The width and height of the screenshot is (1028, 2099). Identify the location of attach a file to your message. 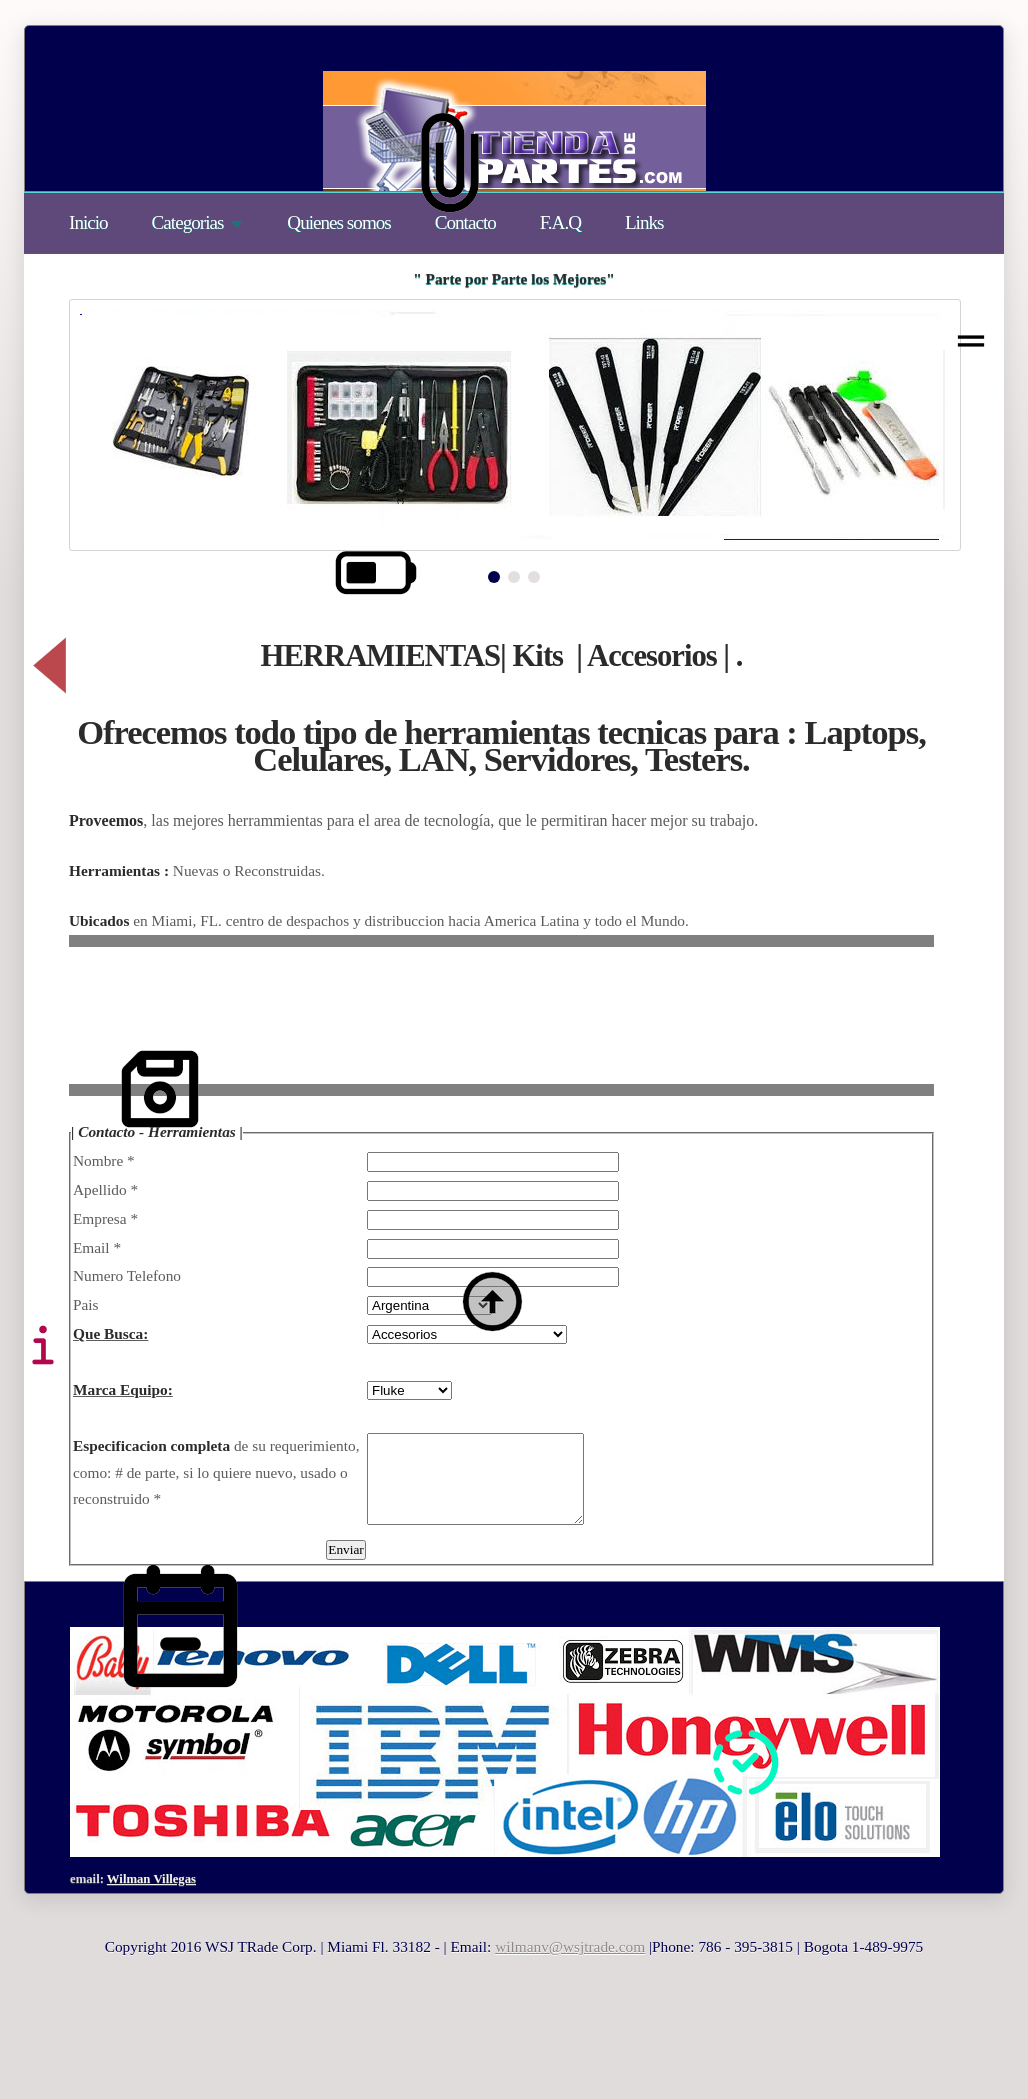
(450, 163).